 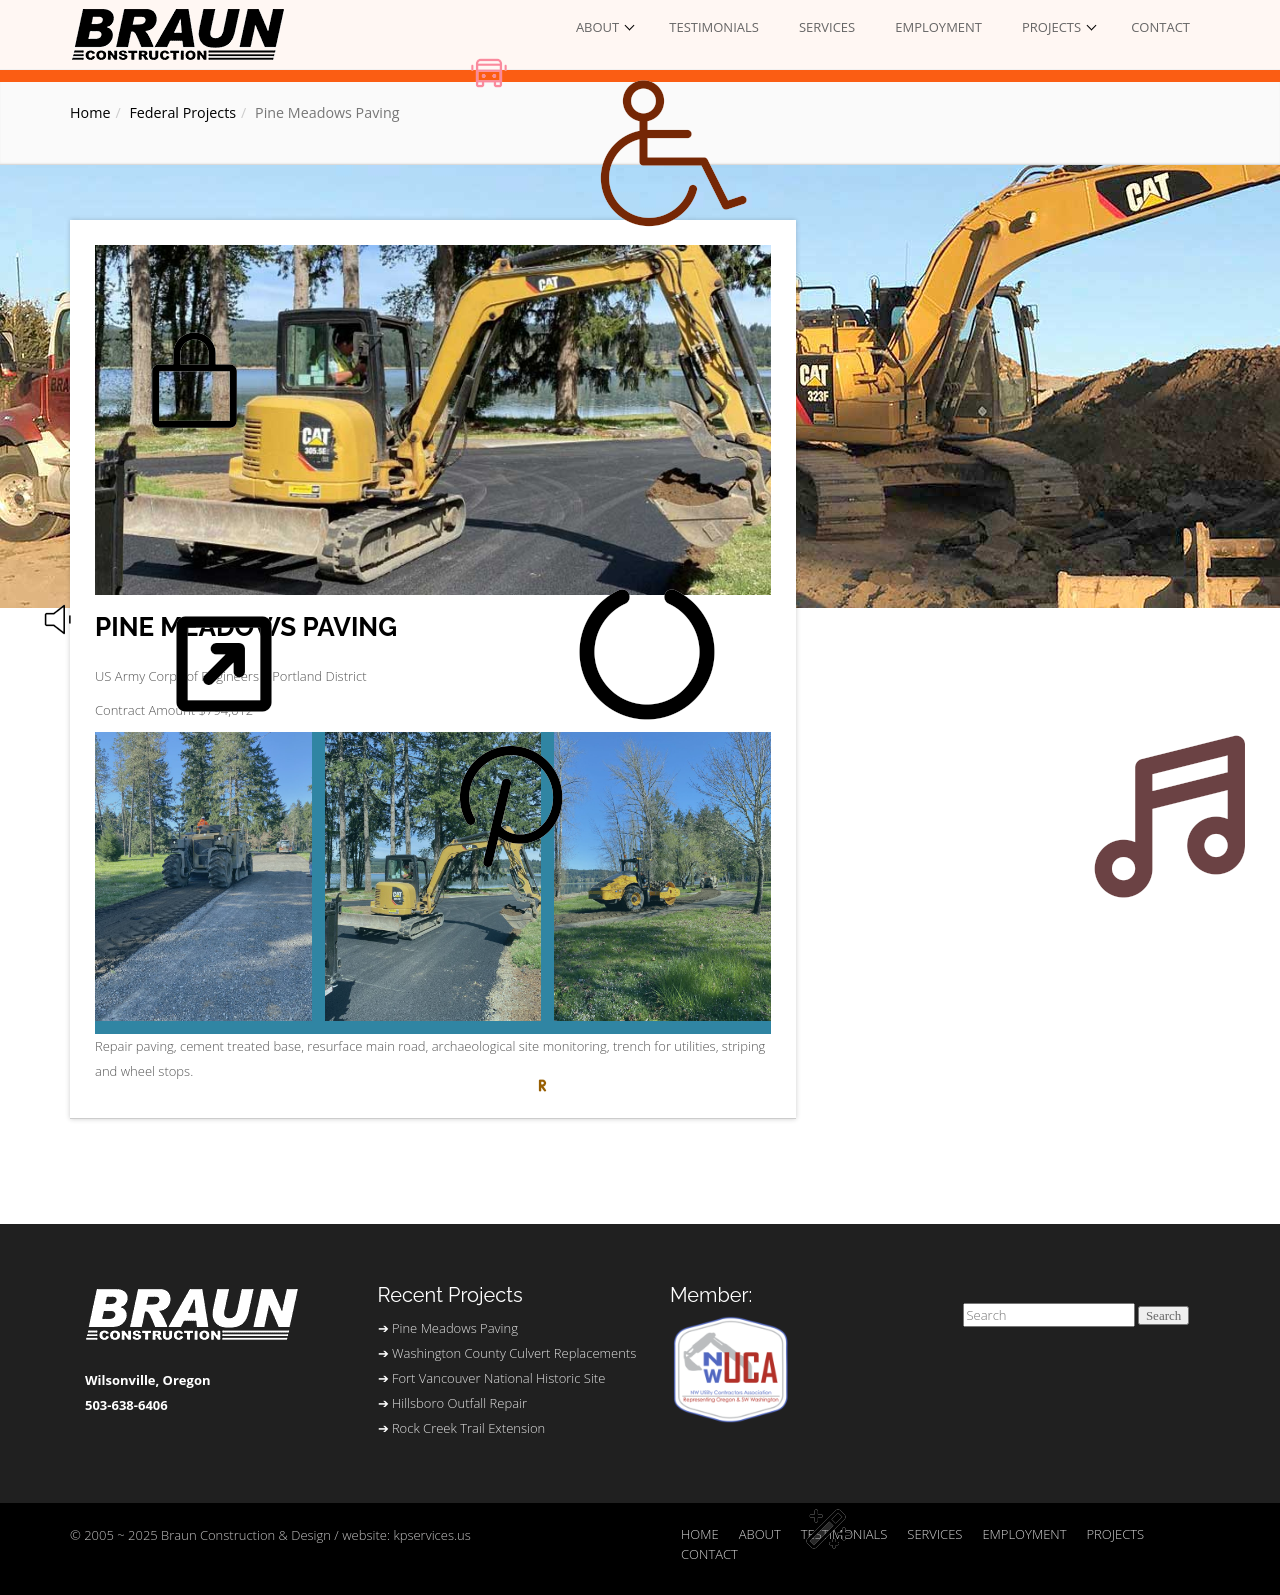 What do you see at coordinates (542, 1085) in the screenshot?
I see `indicates a rating or review section` at bounding box center [542, 1085].